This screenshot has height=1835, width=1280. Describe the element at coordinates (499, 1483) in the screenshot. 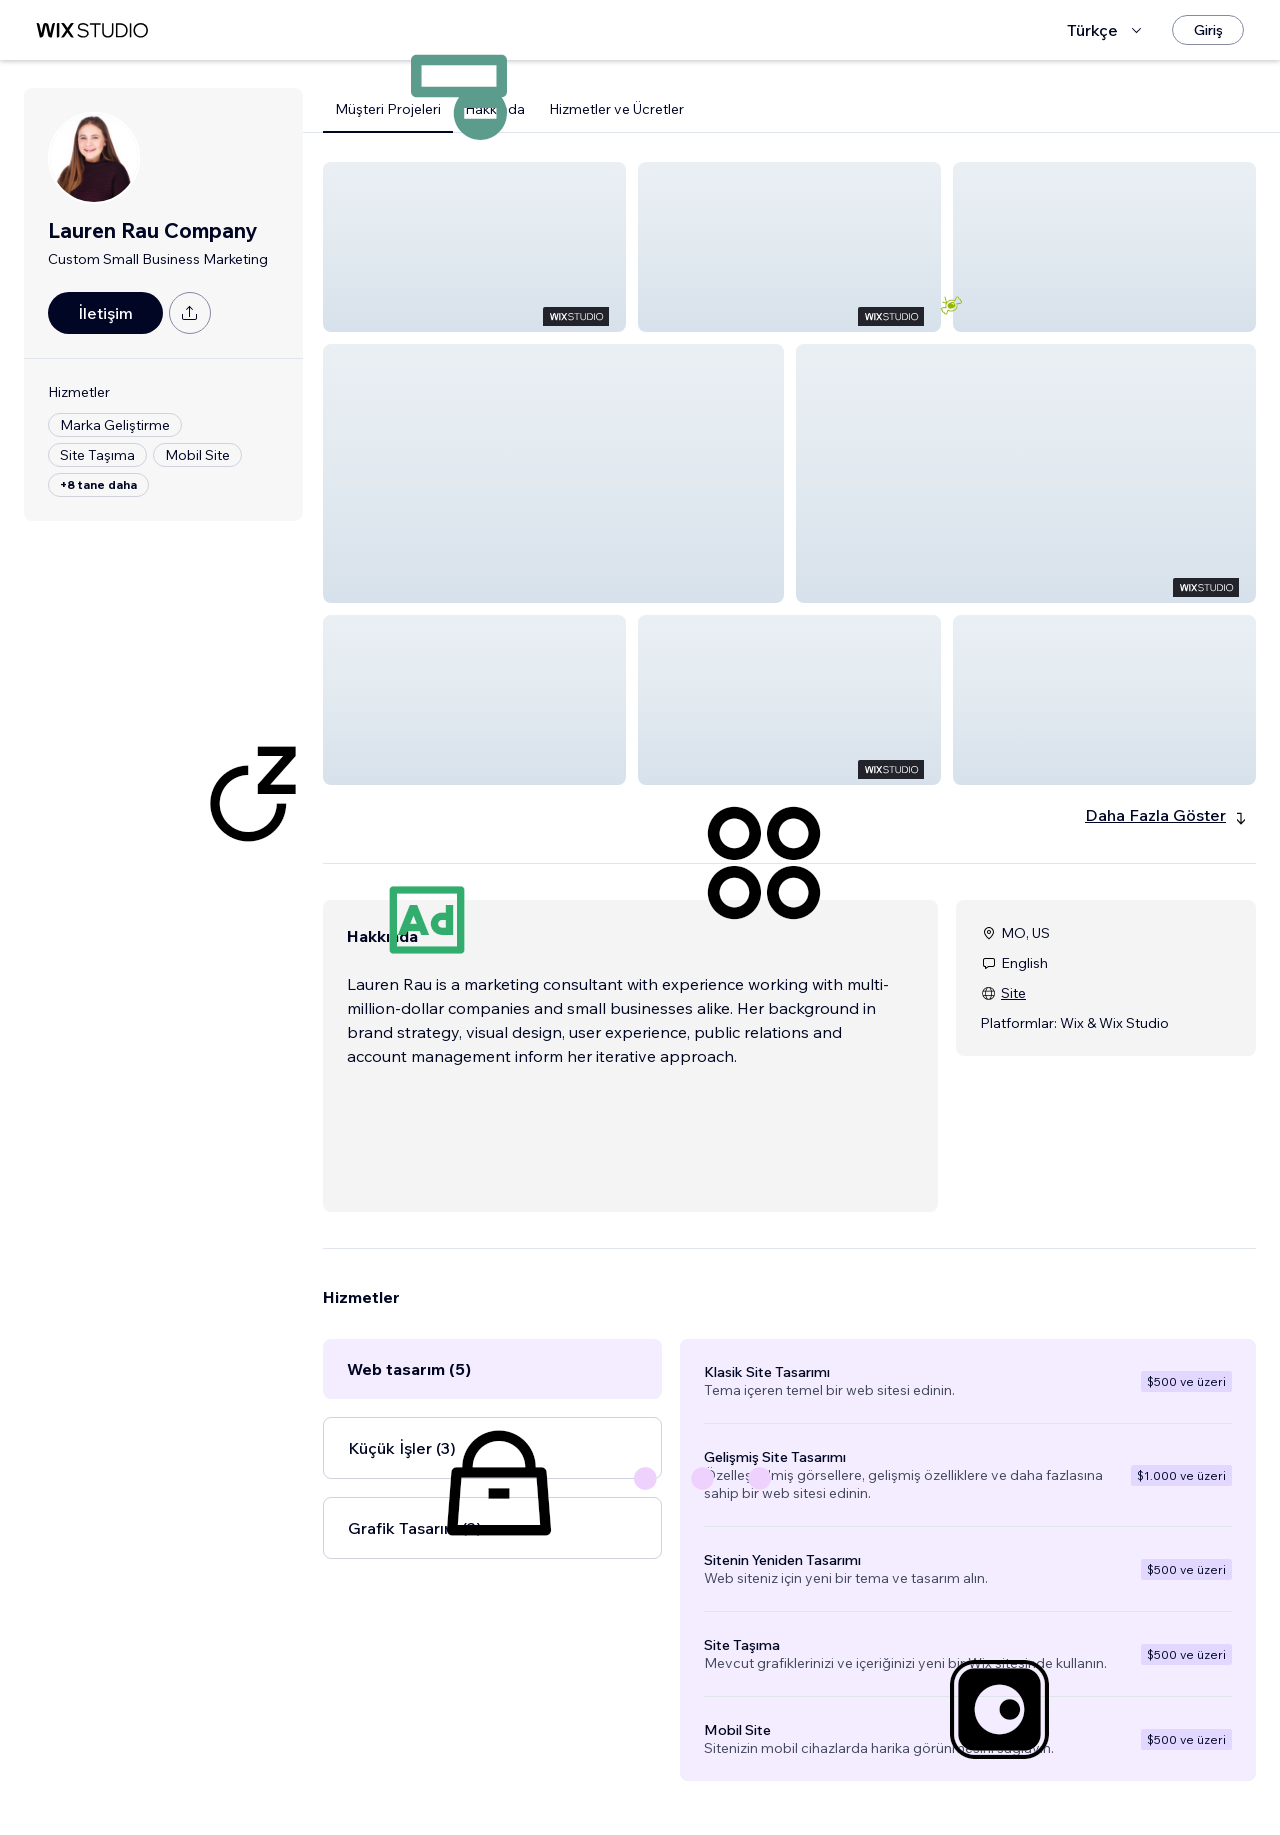

I see `view your shopping bag` at that location.